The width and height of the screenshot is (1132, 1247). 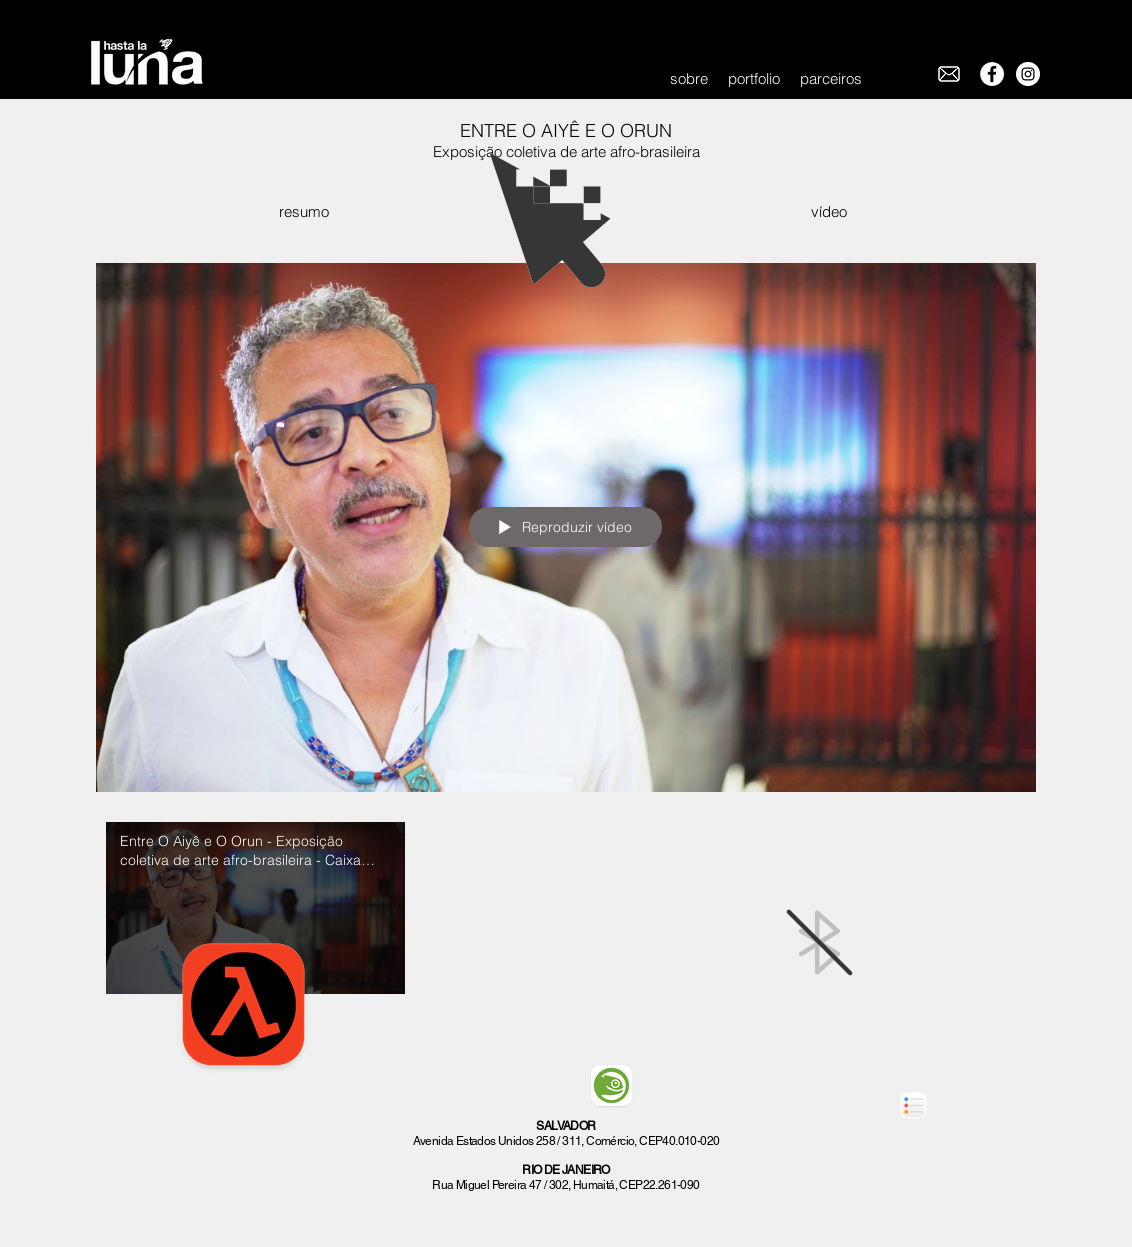 What do you see at coordinates (611, 1085) in the screenshot?
I see `open the openSUSE linux application` at bounding box center [611, 1085].